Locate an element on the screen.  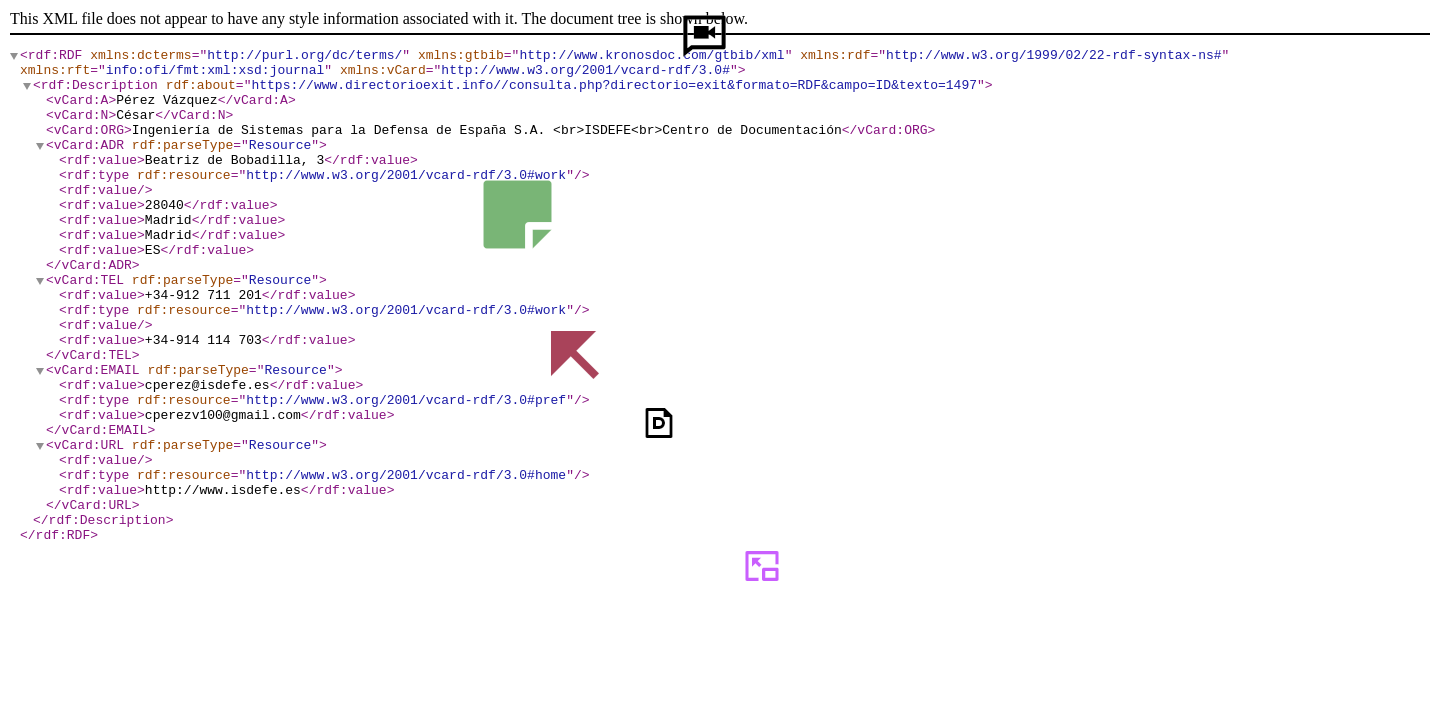
start a video chat conversation is located at coordinates (704, 34).